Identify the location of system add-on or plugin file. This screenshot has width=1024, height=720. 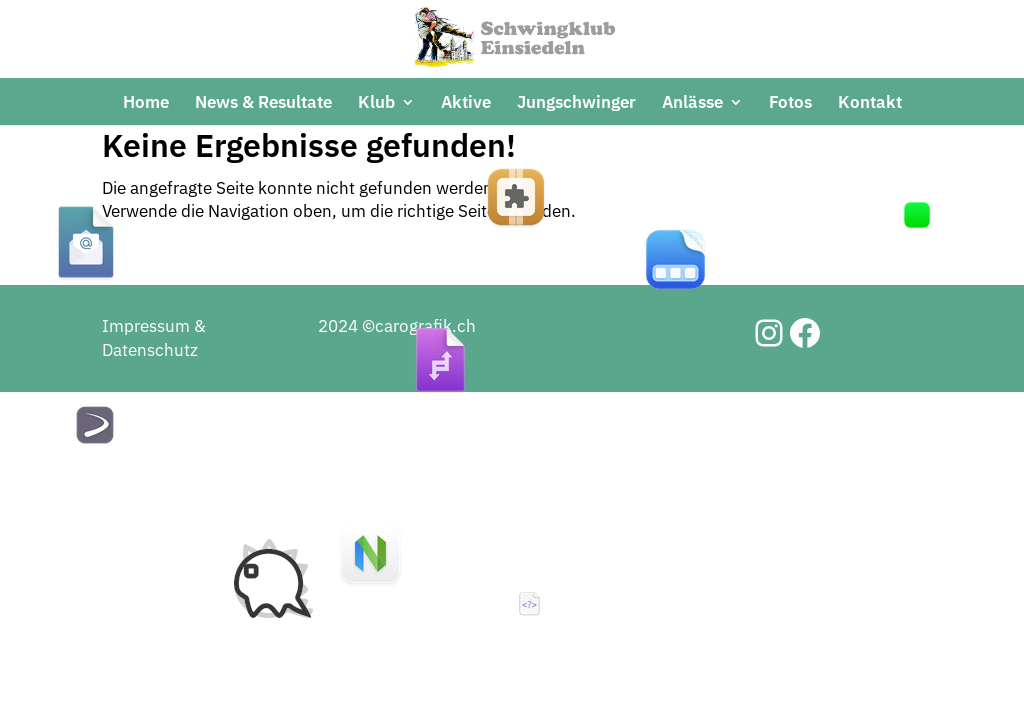
(516, 198).